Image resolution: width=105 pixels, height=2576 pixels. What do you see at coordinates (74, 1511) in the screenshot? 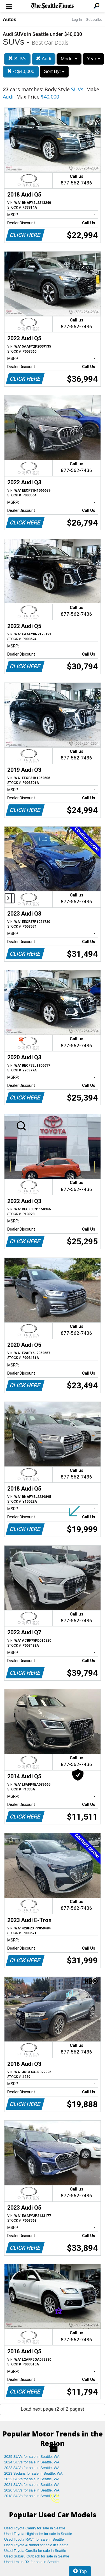
I see `navigate to the bottom-left or previous item` at bounding box center [74, 1511].